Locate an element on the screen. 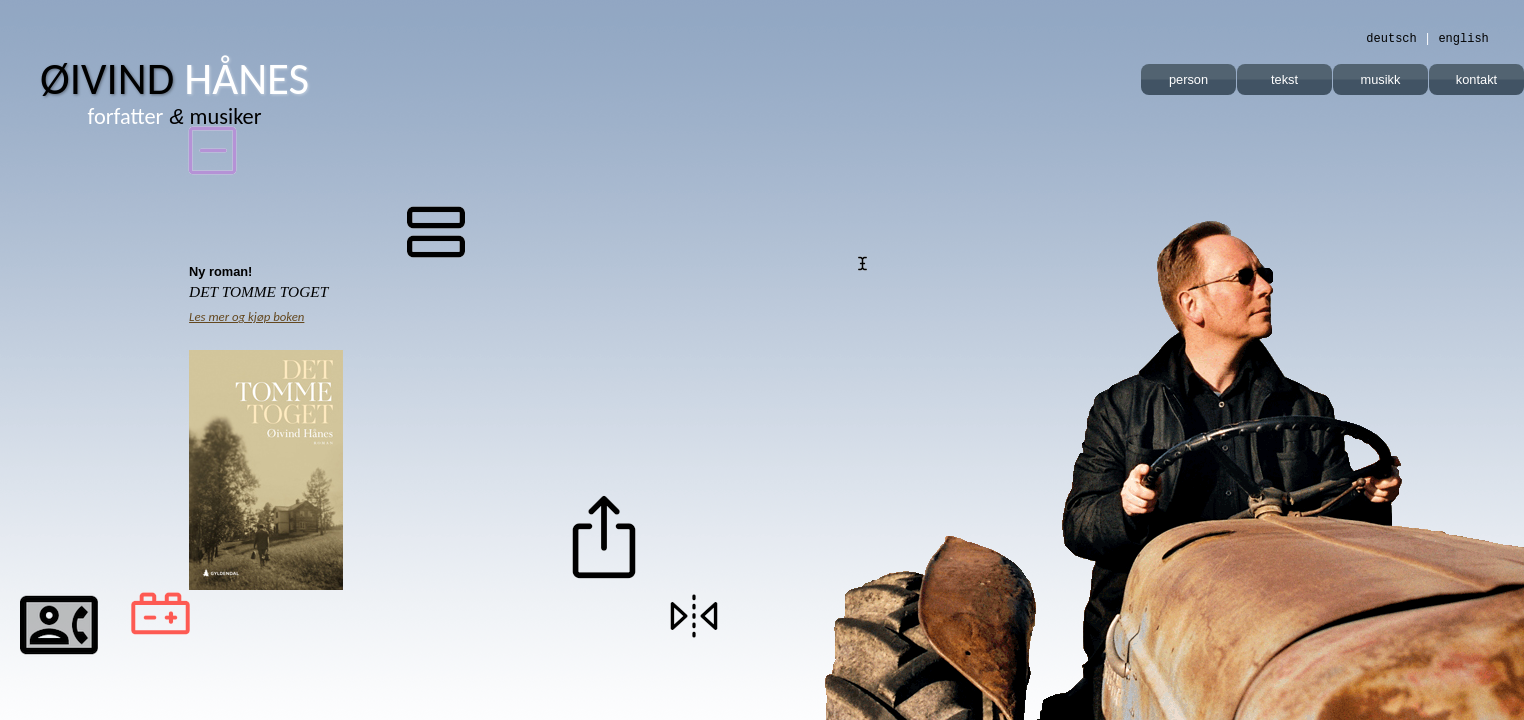  share this content is located at coordinates (604, 539).